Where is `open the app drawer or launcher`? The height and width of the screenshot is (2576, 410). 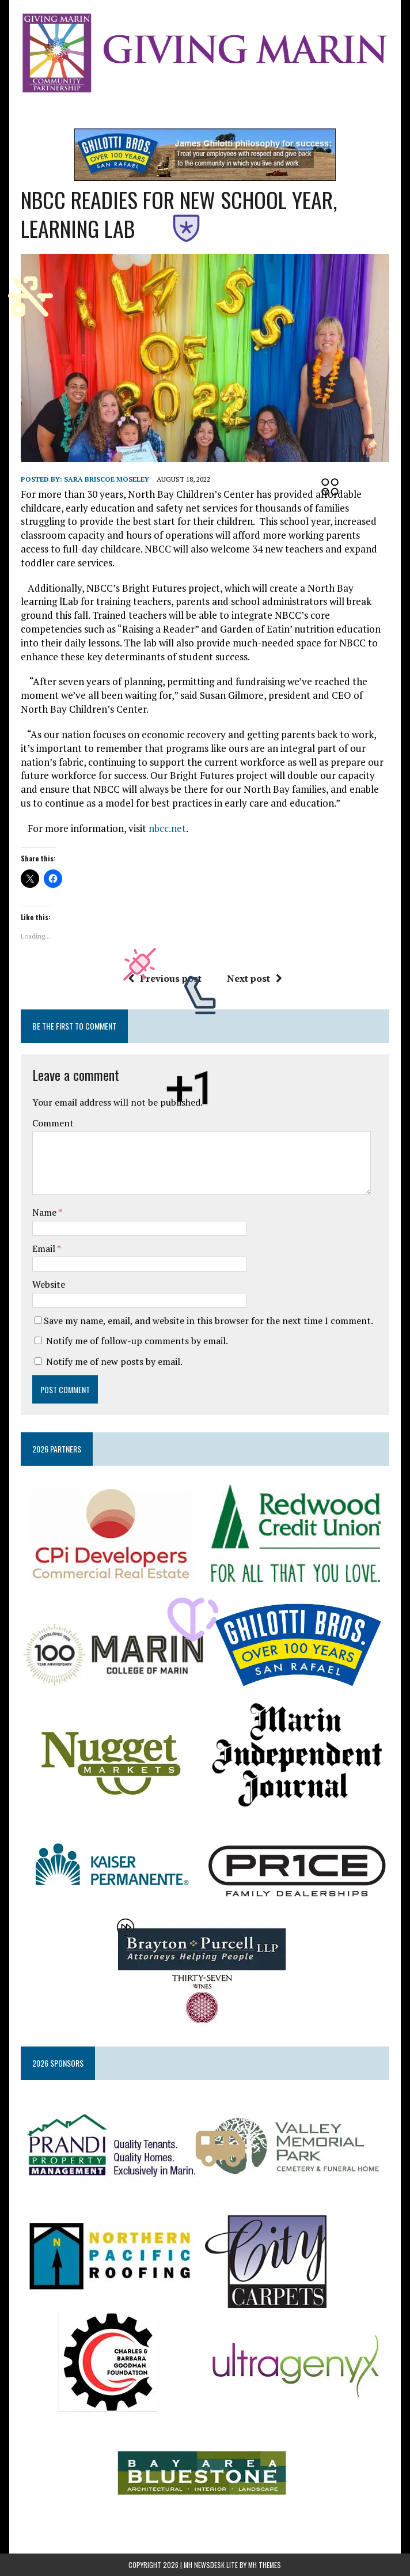
open the app drawer or launcher is located at coordinates (330, 487).